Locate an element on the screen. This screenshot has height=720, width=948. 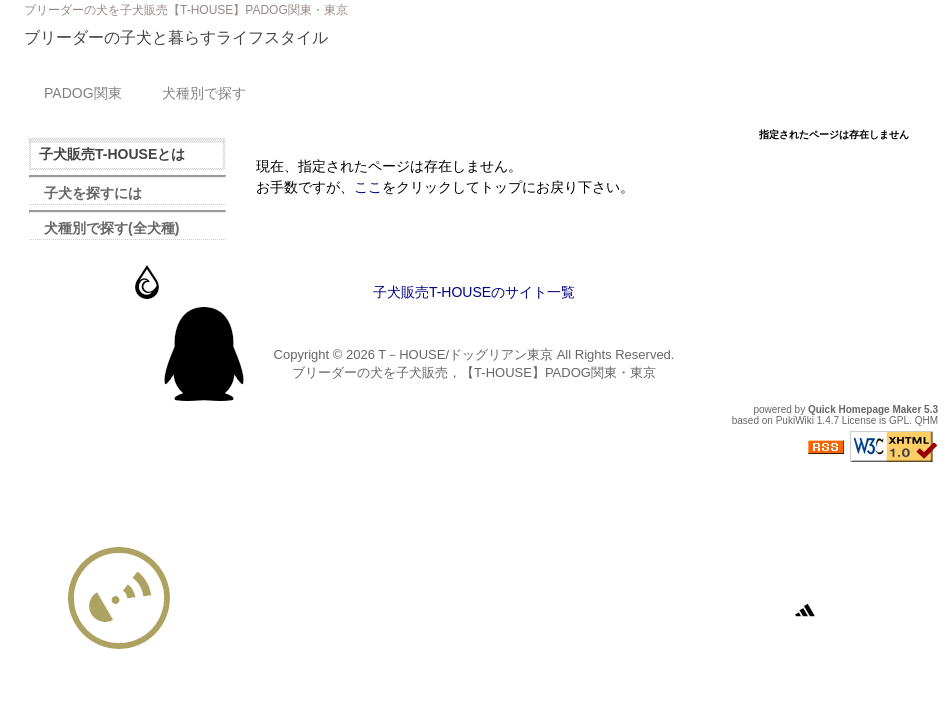
adidas brand logo is located at coordinates (805, 610).